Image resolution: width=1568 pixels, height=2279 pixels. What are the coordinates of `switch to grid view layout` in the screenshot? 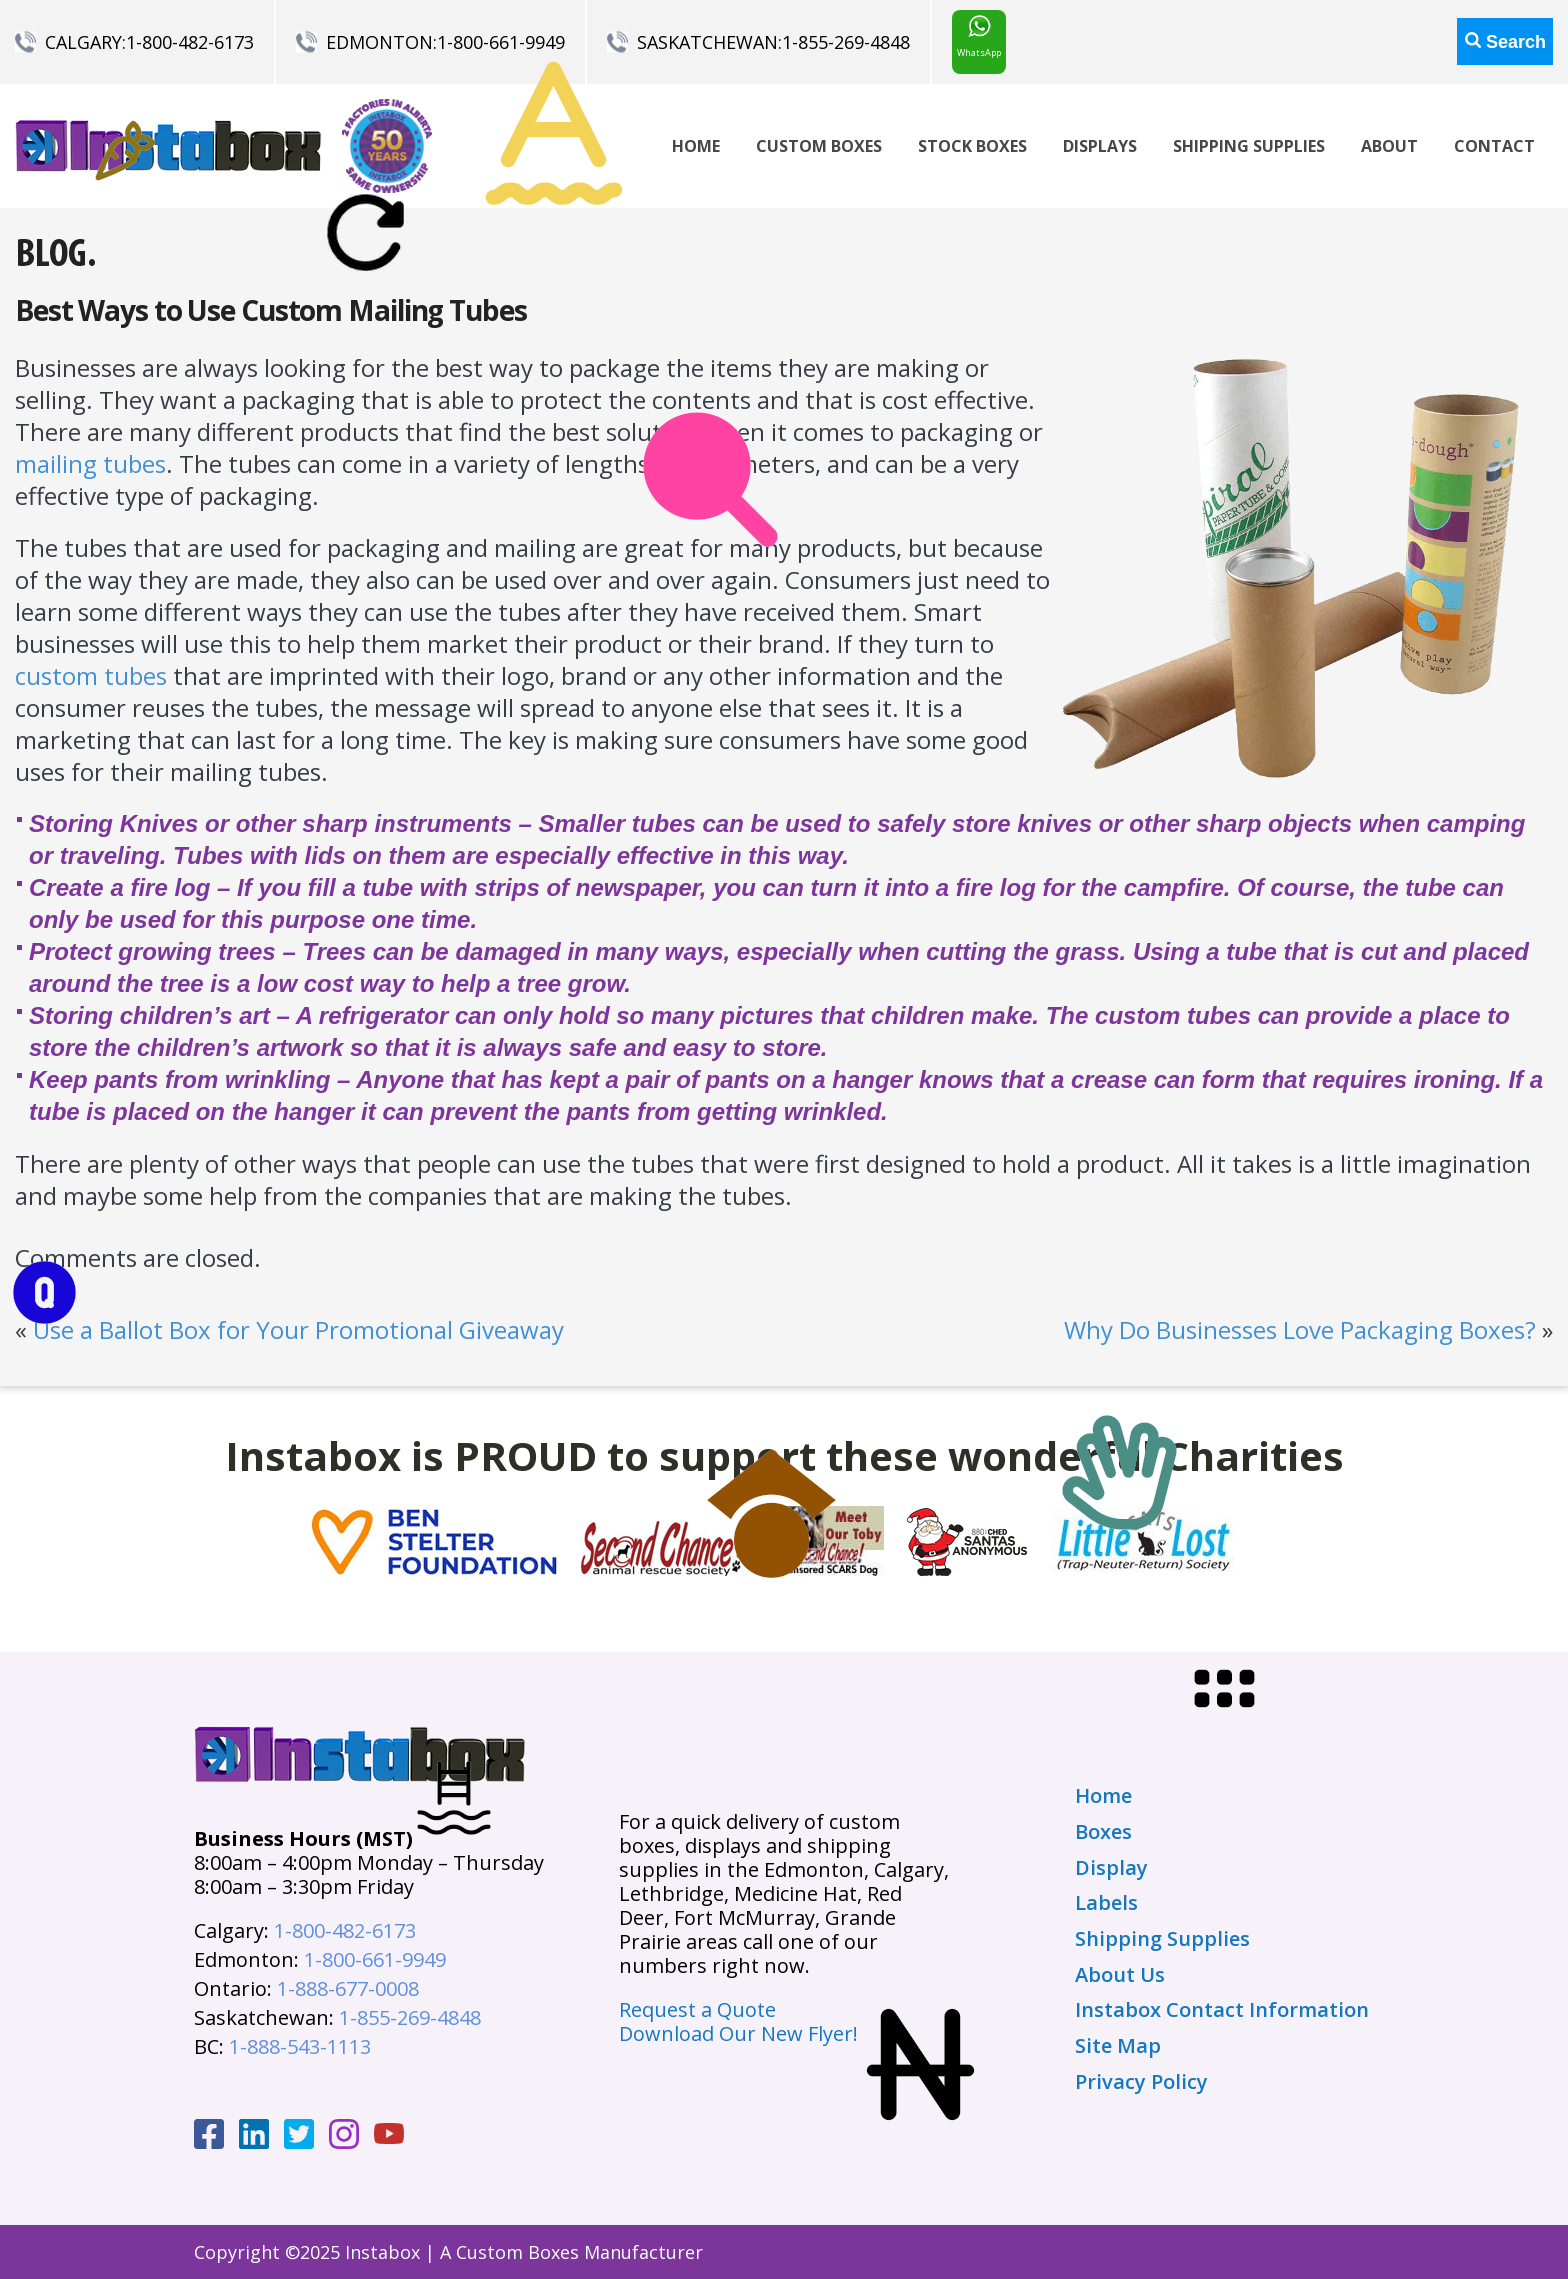 It's located at (1224, 1688).